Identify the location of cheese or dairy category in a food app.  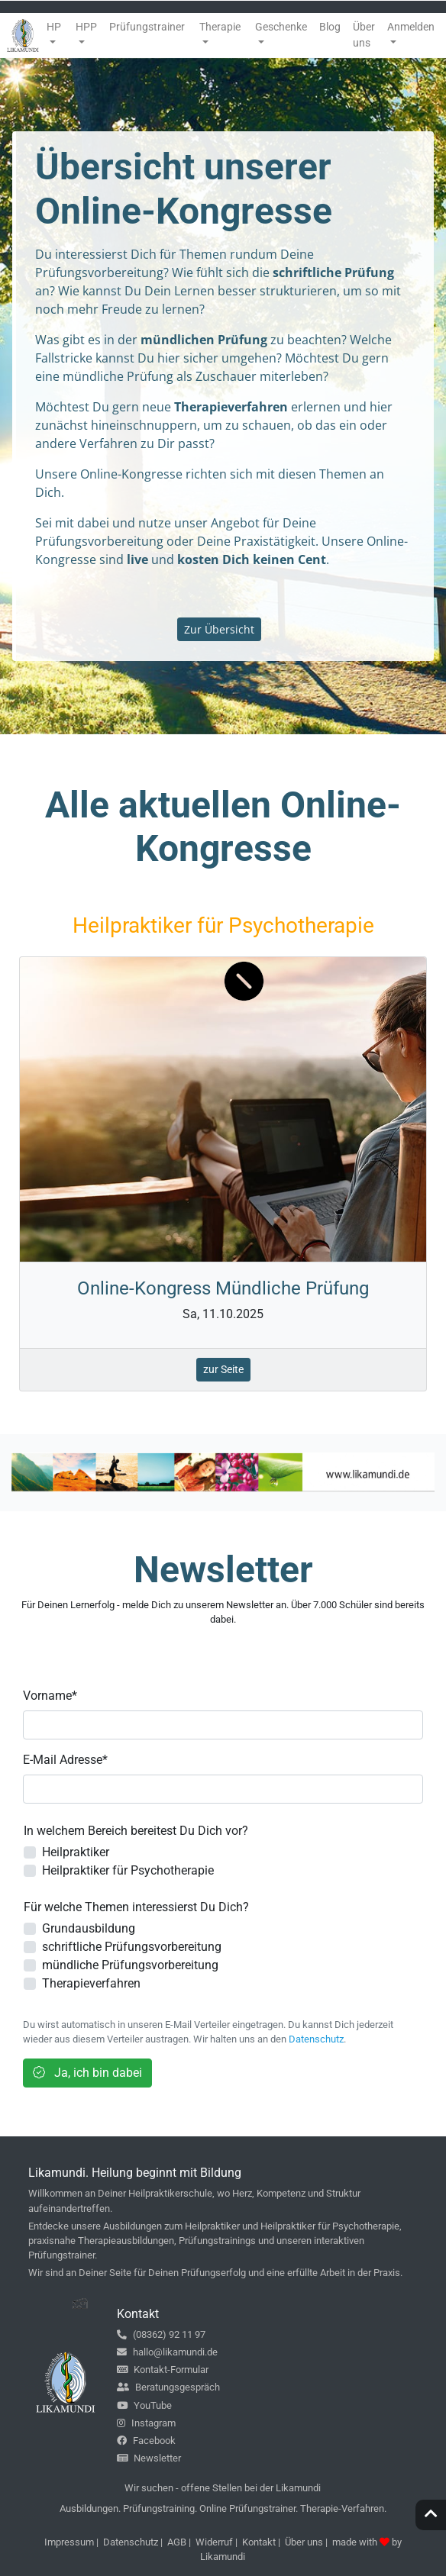
(80, 2304).